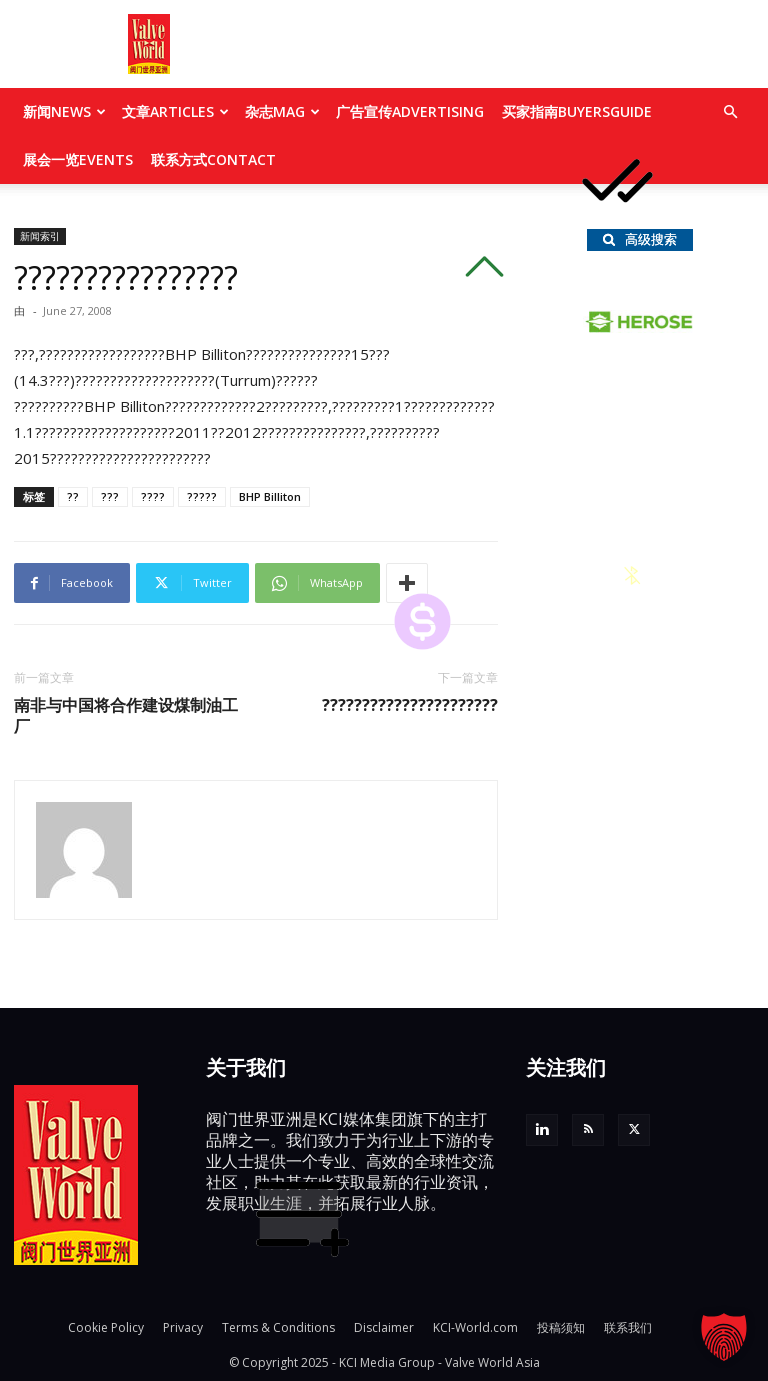 The image size is (768, 1381). I want to click on collapse or minimize a section, so click(484, 266).